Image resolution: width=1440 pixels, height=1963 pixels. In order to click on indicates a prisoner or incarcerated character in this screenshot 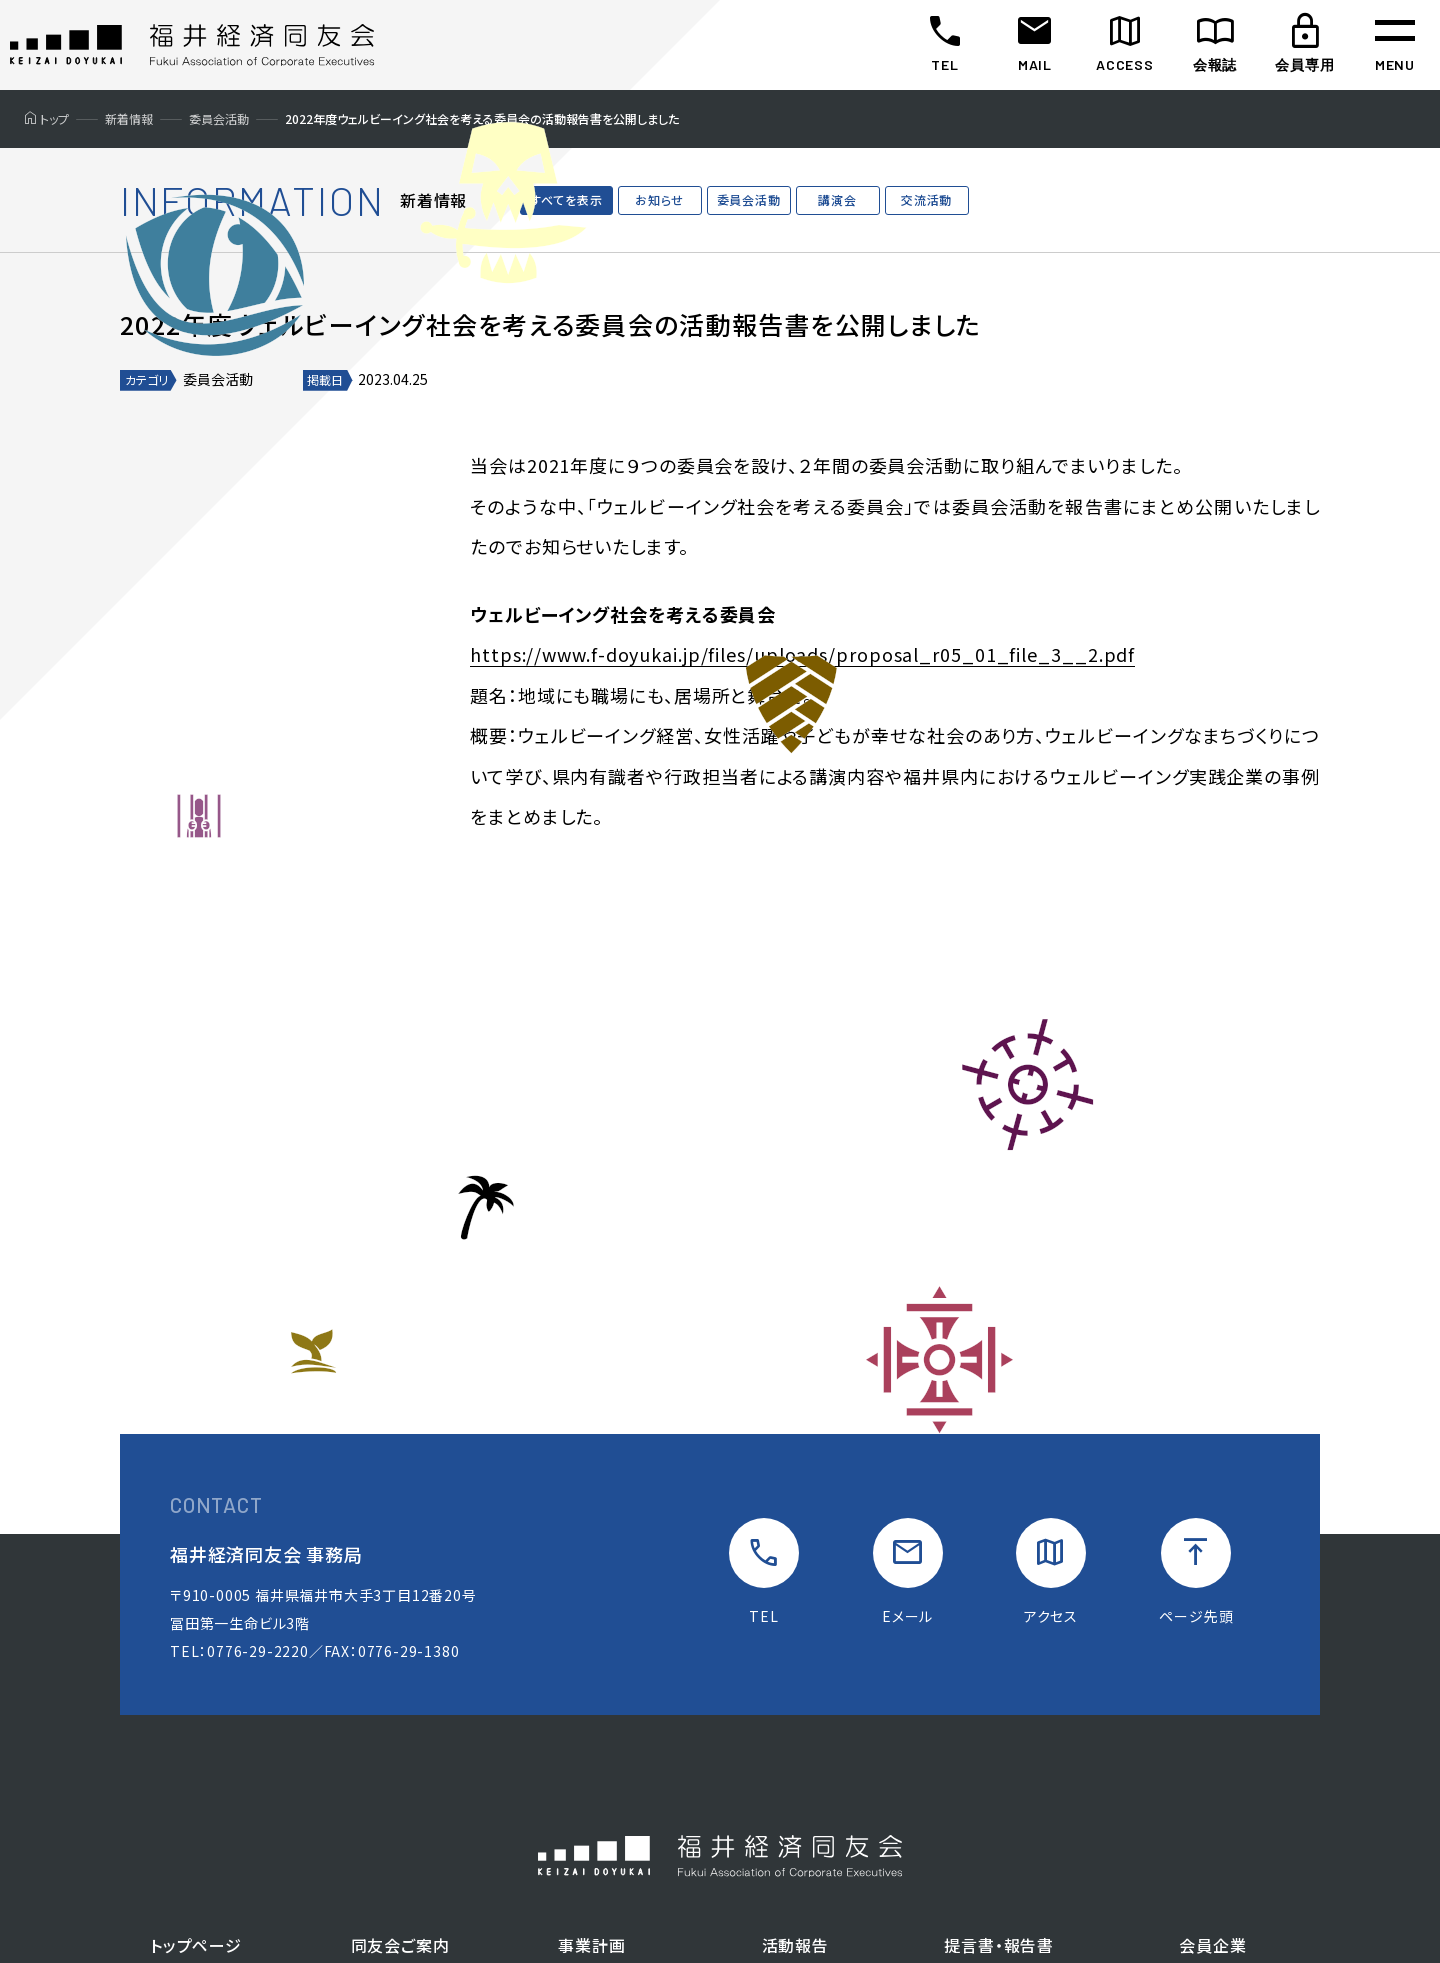, I will do `click(199, 816)`.